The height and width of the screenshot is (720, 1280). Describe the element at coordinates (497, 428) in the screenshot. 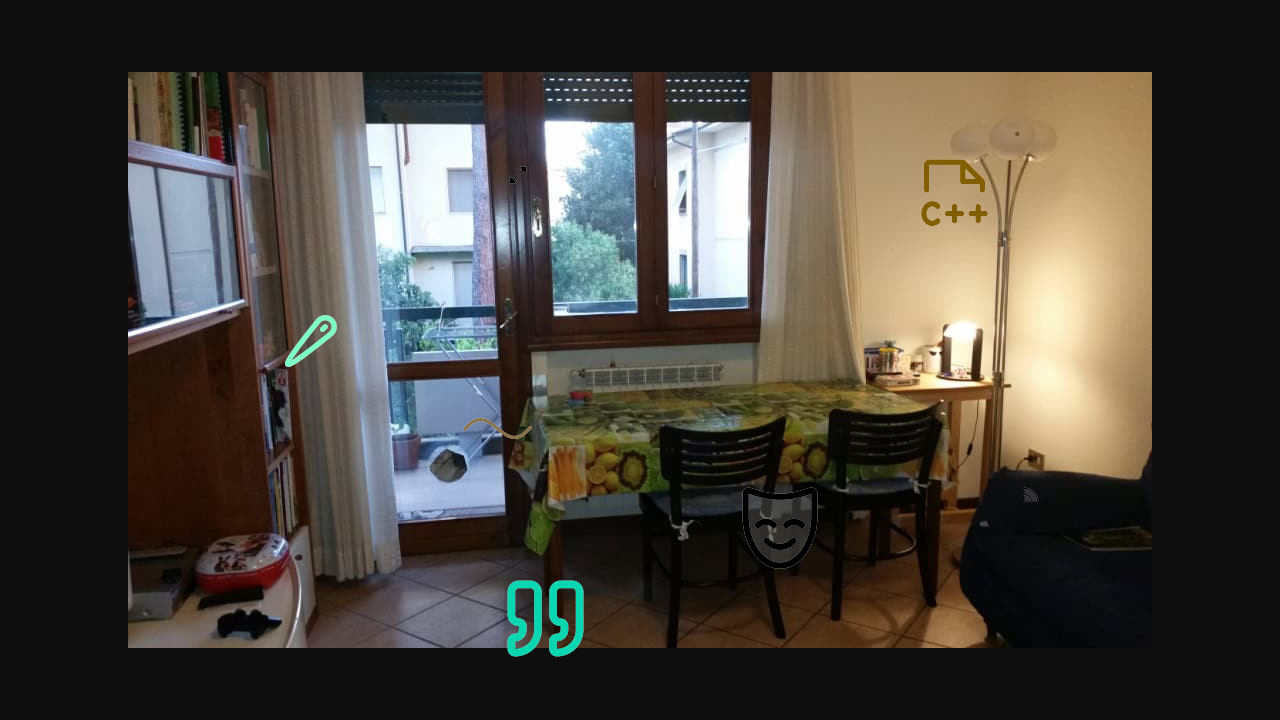

I see `indicates an approximate or estimated value` at that location.